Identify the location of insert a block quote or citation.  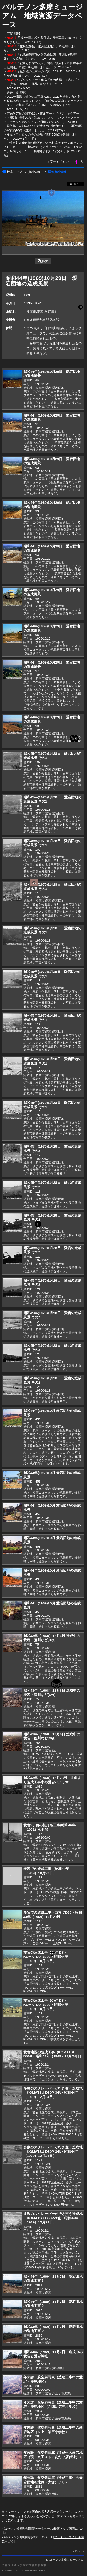
(41, 197).